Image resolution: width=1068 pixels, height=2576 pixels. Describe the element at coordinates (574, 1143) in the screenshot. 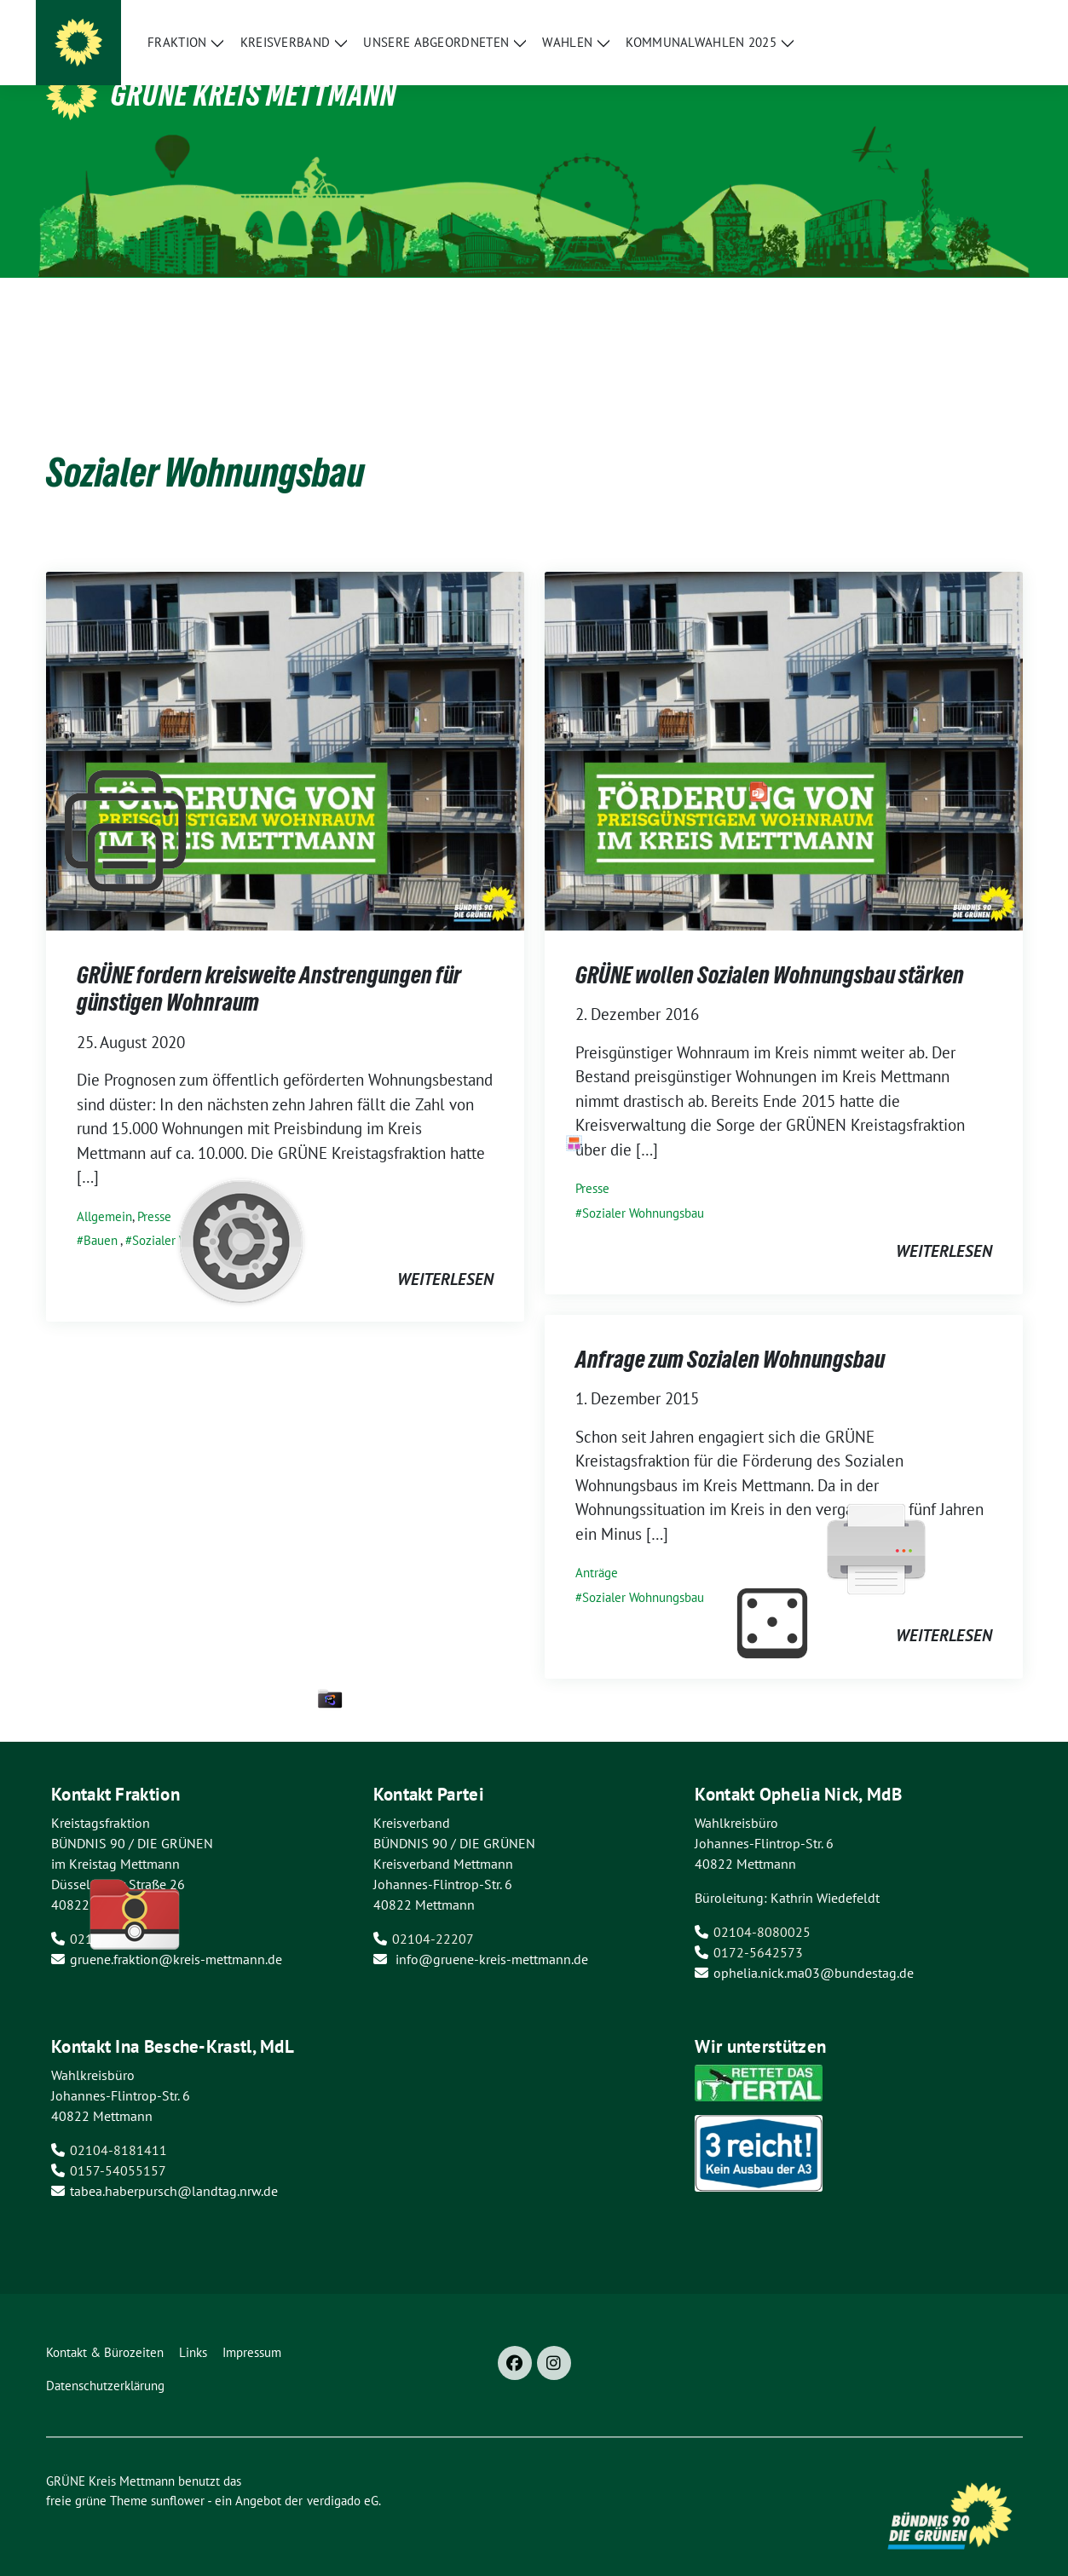

I see `select all items in the current view` at that location.